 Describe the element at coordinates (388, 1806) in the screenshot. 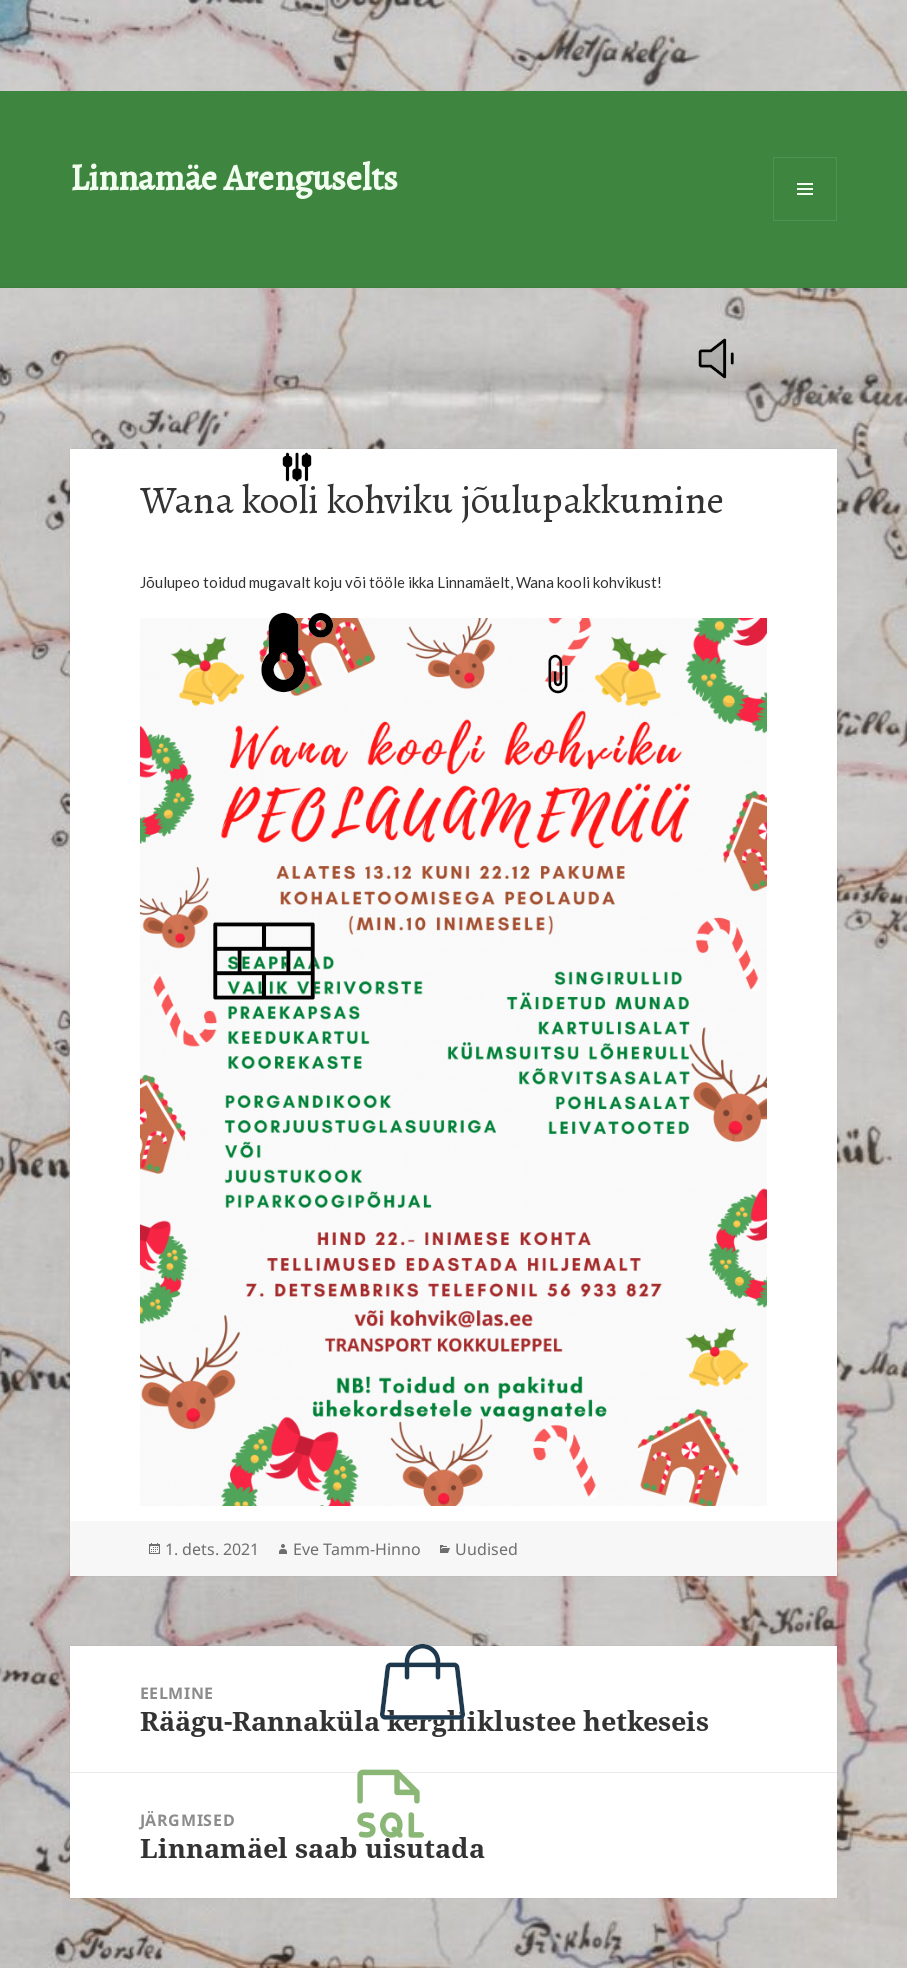

I see `open or view an SQL database file` at that location.